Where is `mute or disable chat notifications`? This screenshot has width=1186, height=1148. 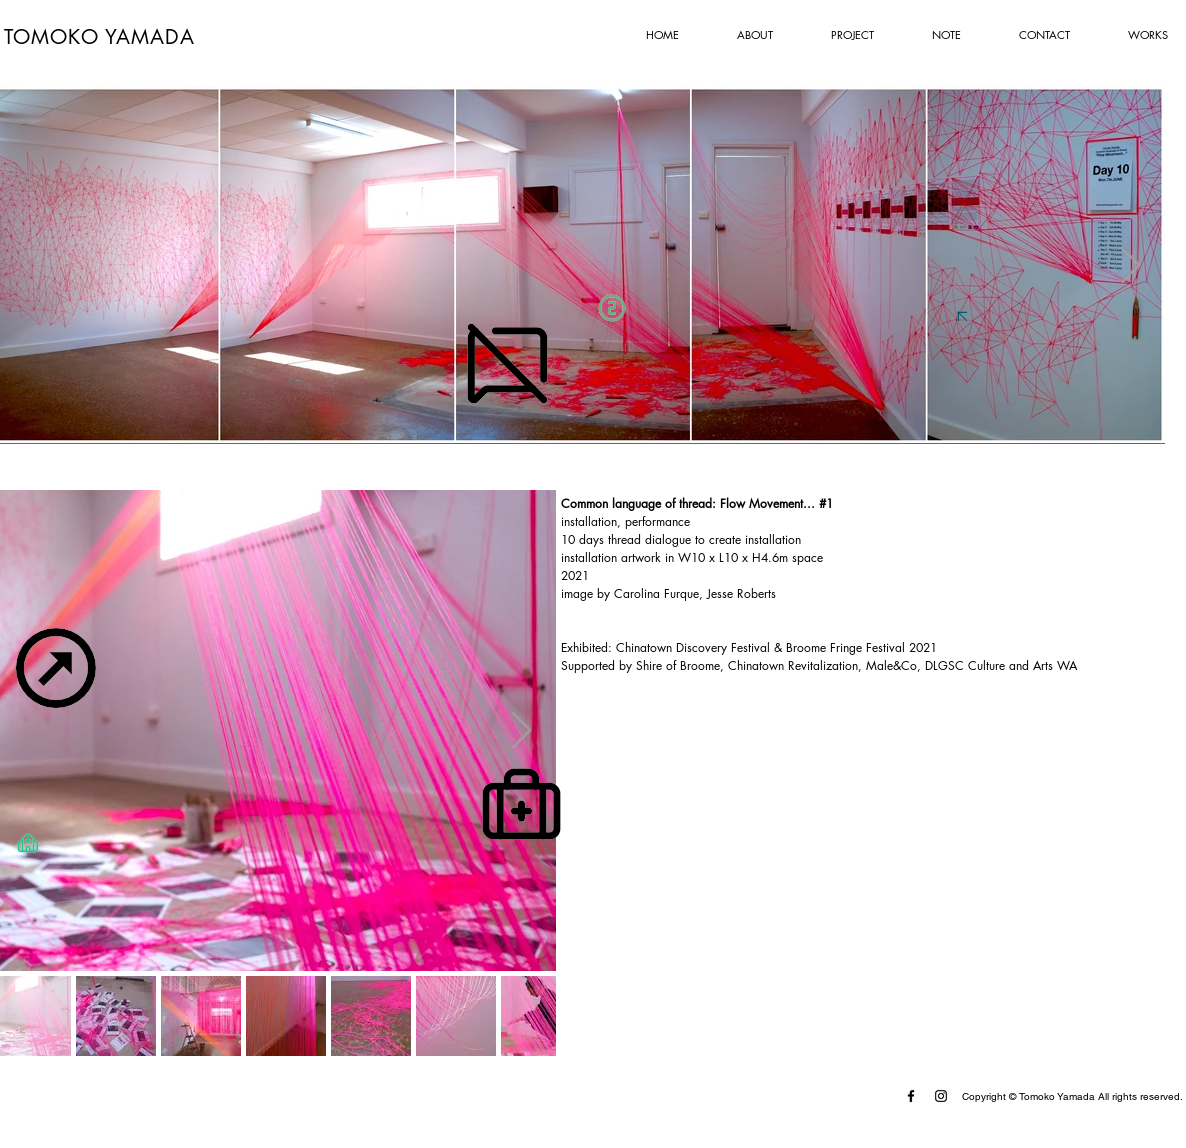 mute or disable chat notifications is located at coordinates (507, 363).